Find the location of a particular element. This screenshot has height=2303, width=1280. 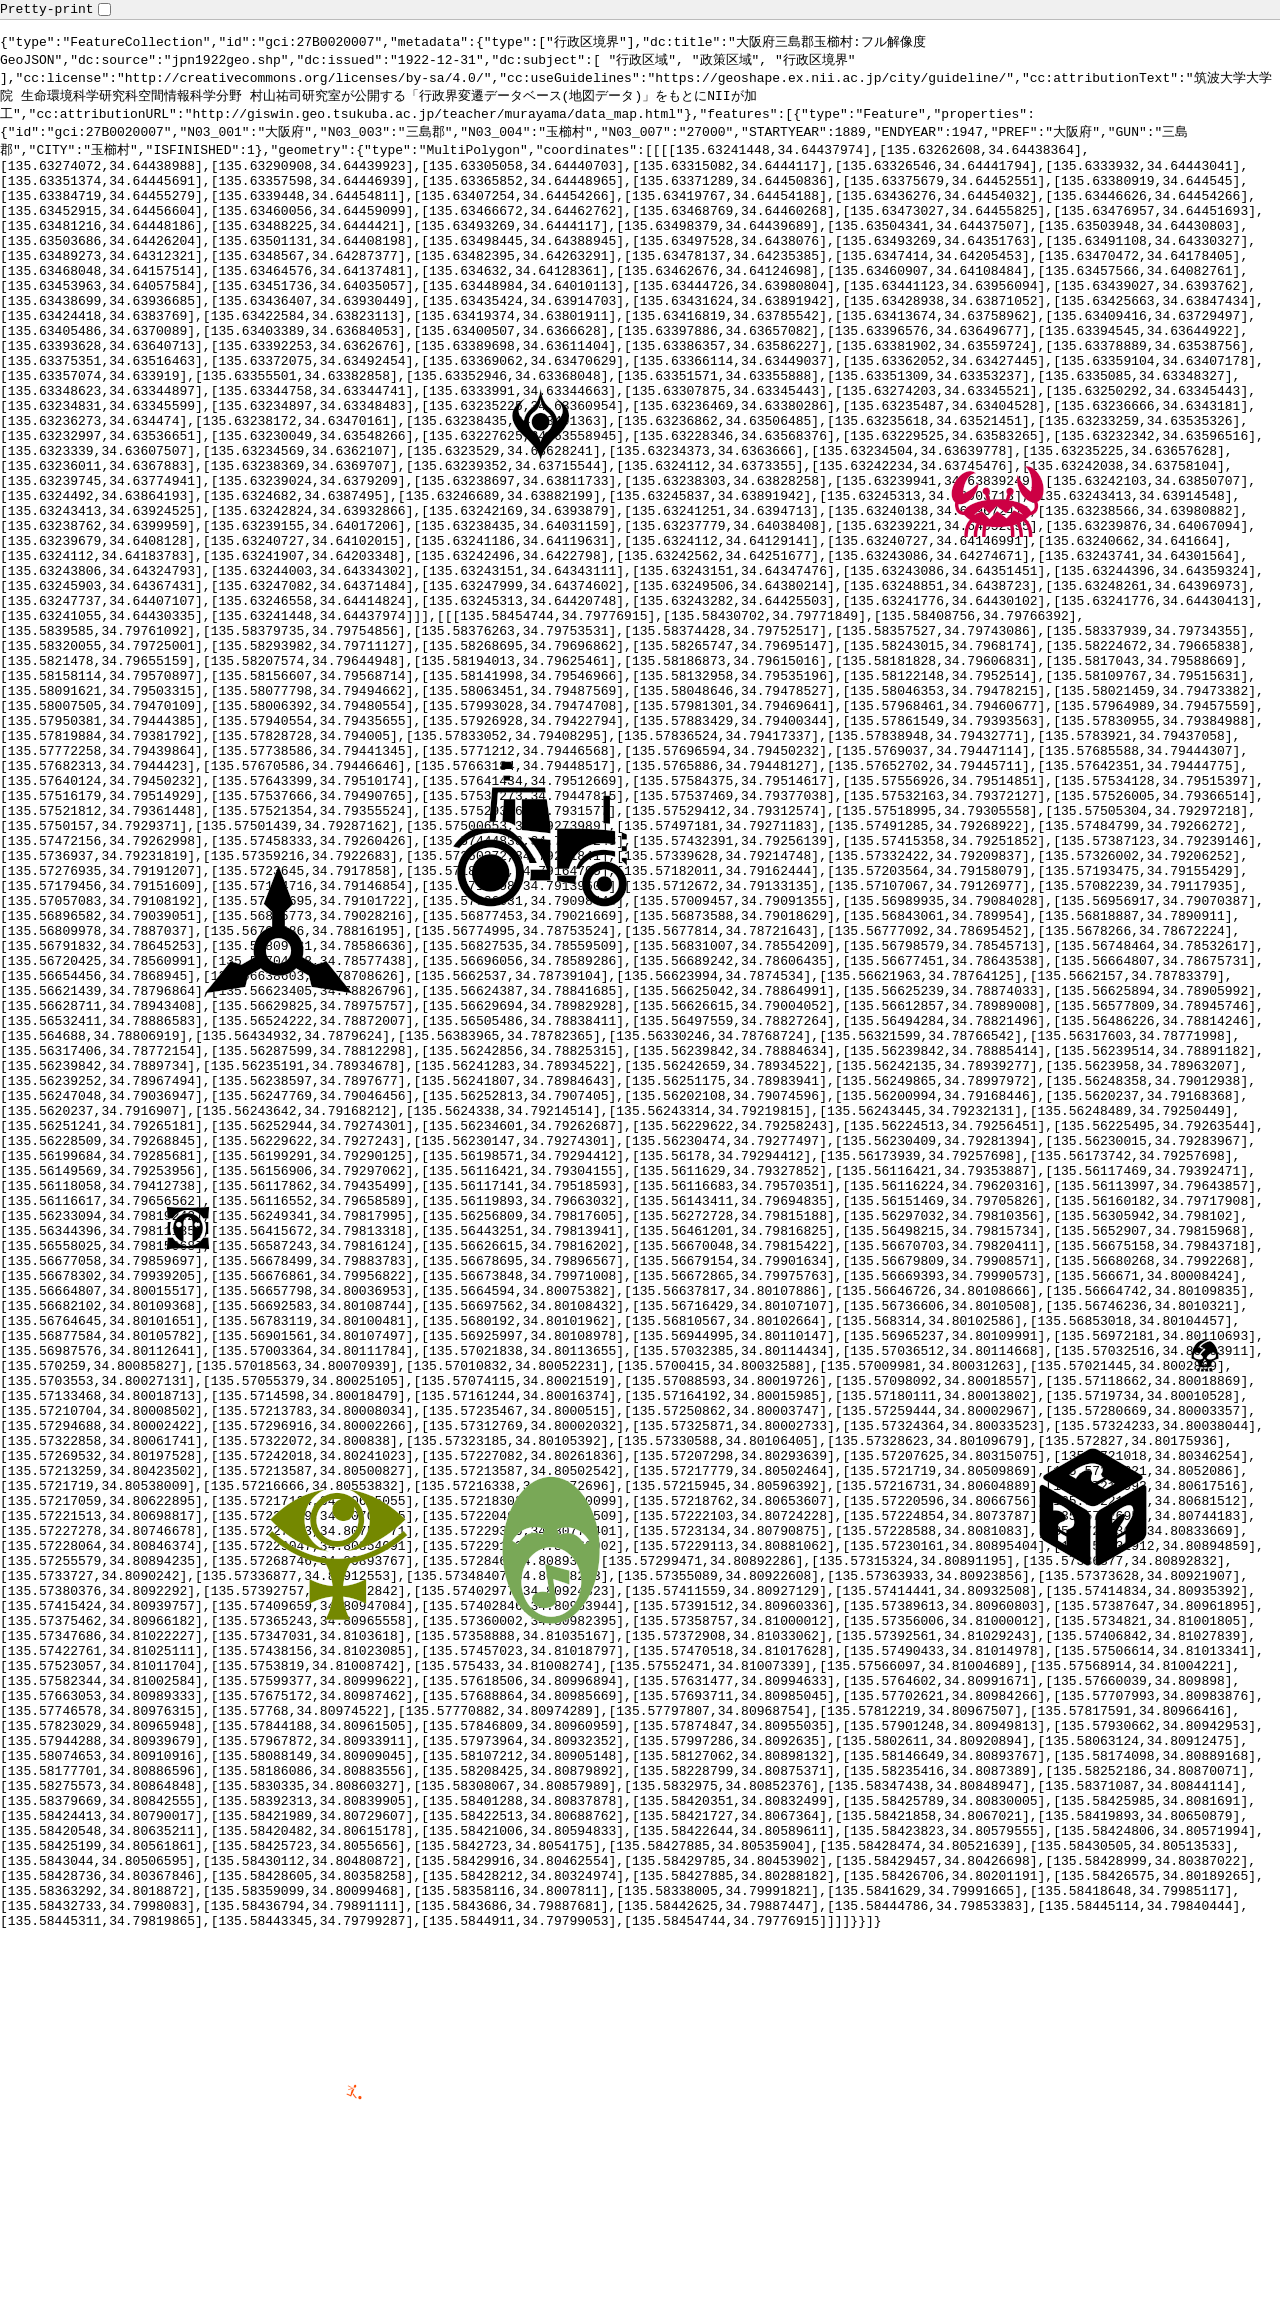

access soccer or football games is located at coordinates (354, 2092).